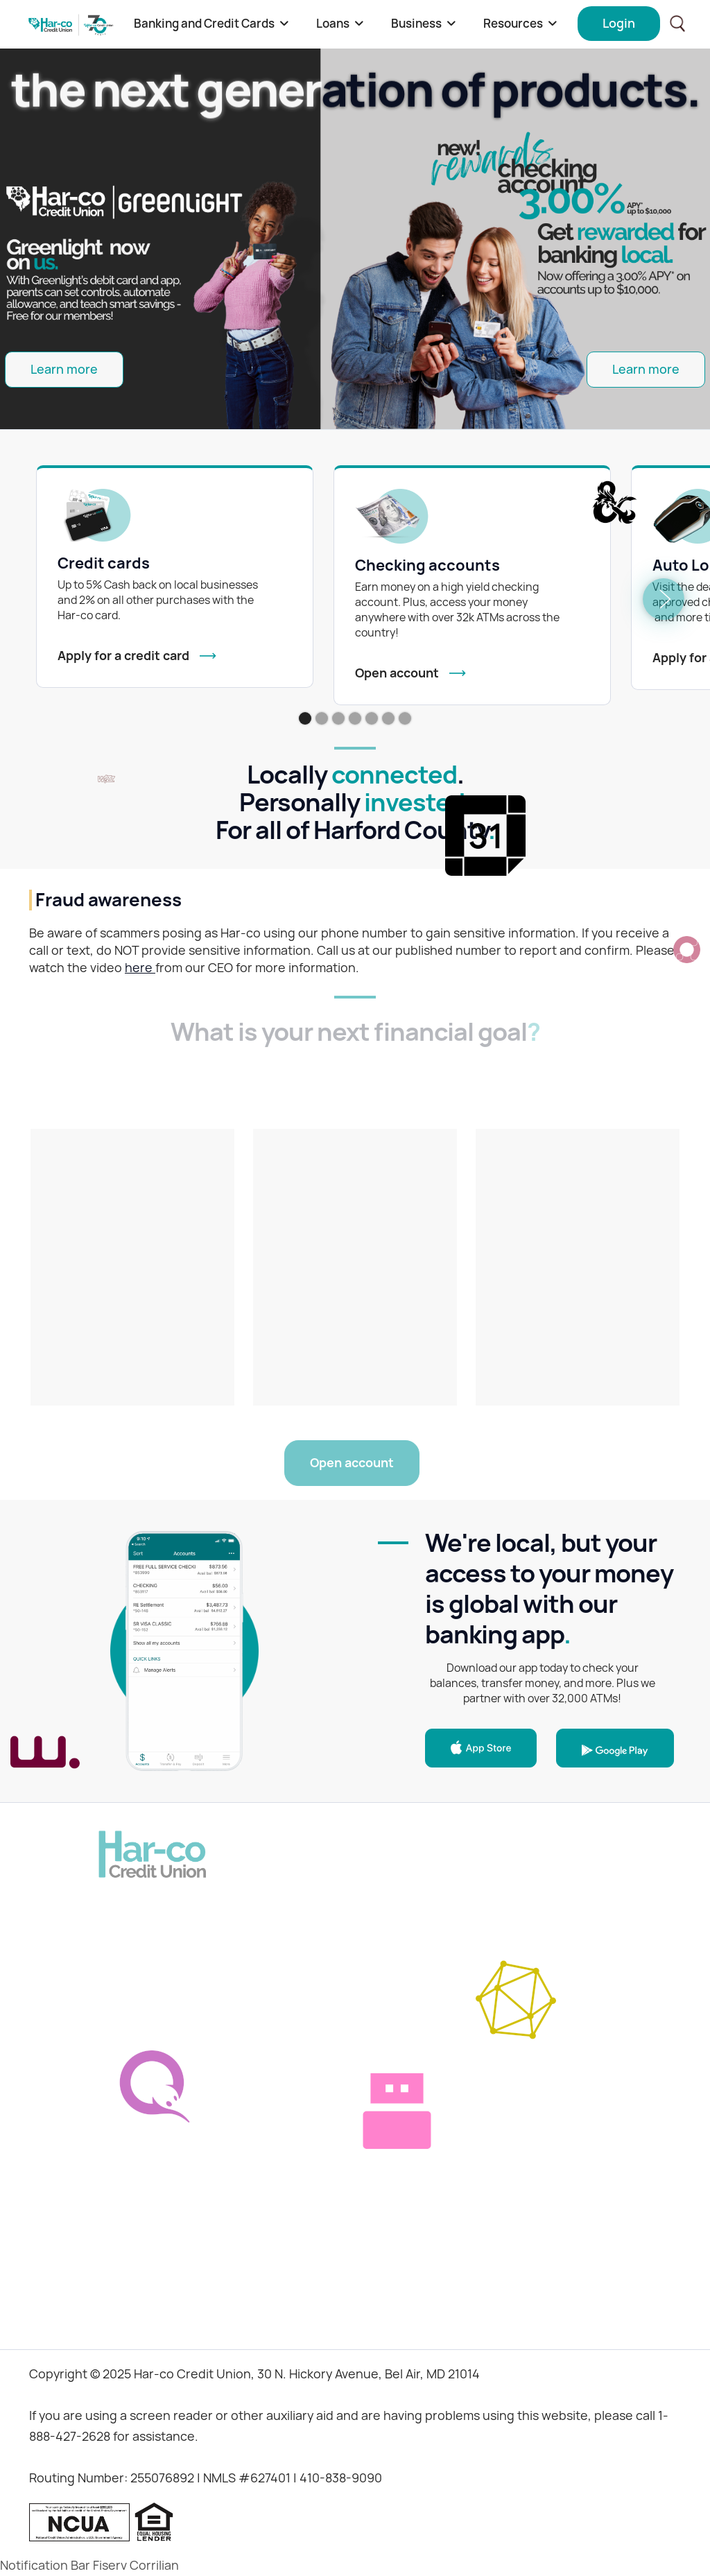 The image size is (710, 2576). Describe the element at coordinates (614, 502) in the screenshot. I see `Dungeons & Dragons logo` at that location.